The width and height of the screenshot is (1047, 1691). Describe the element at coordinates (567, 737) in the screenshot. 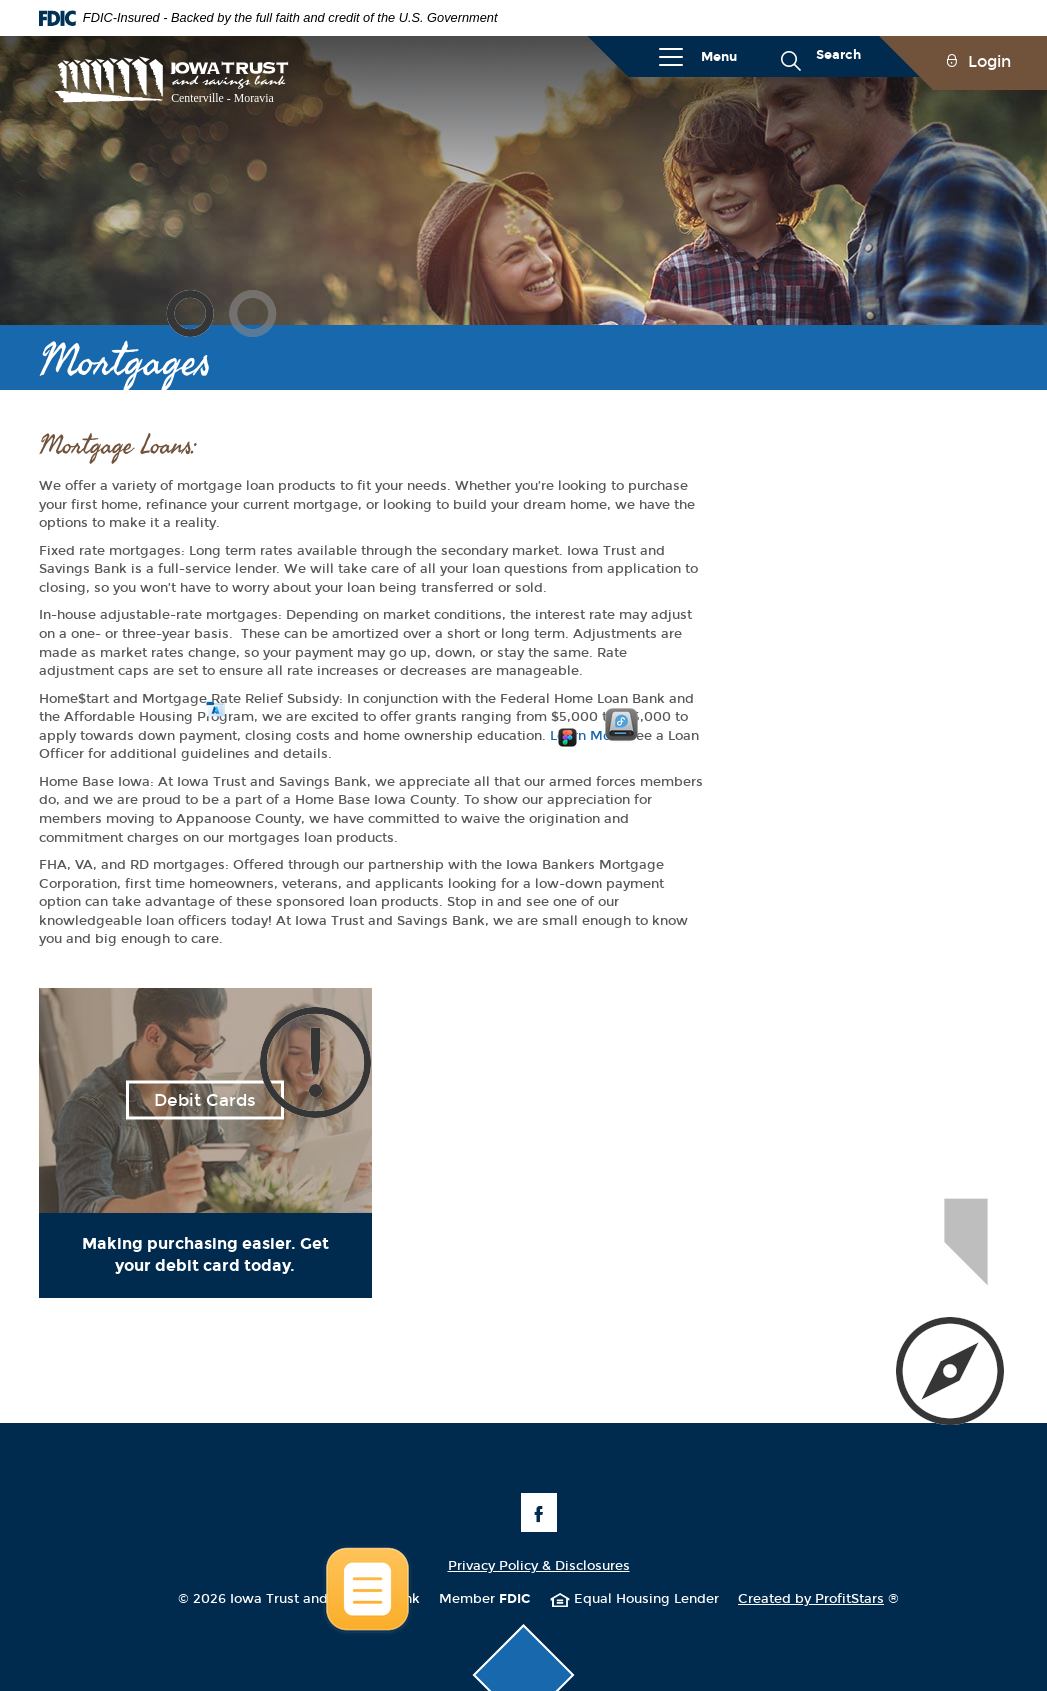

I see `open figma design app` at that location.